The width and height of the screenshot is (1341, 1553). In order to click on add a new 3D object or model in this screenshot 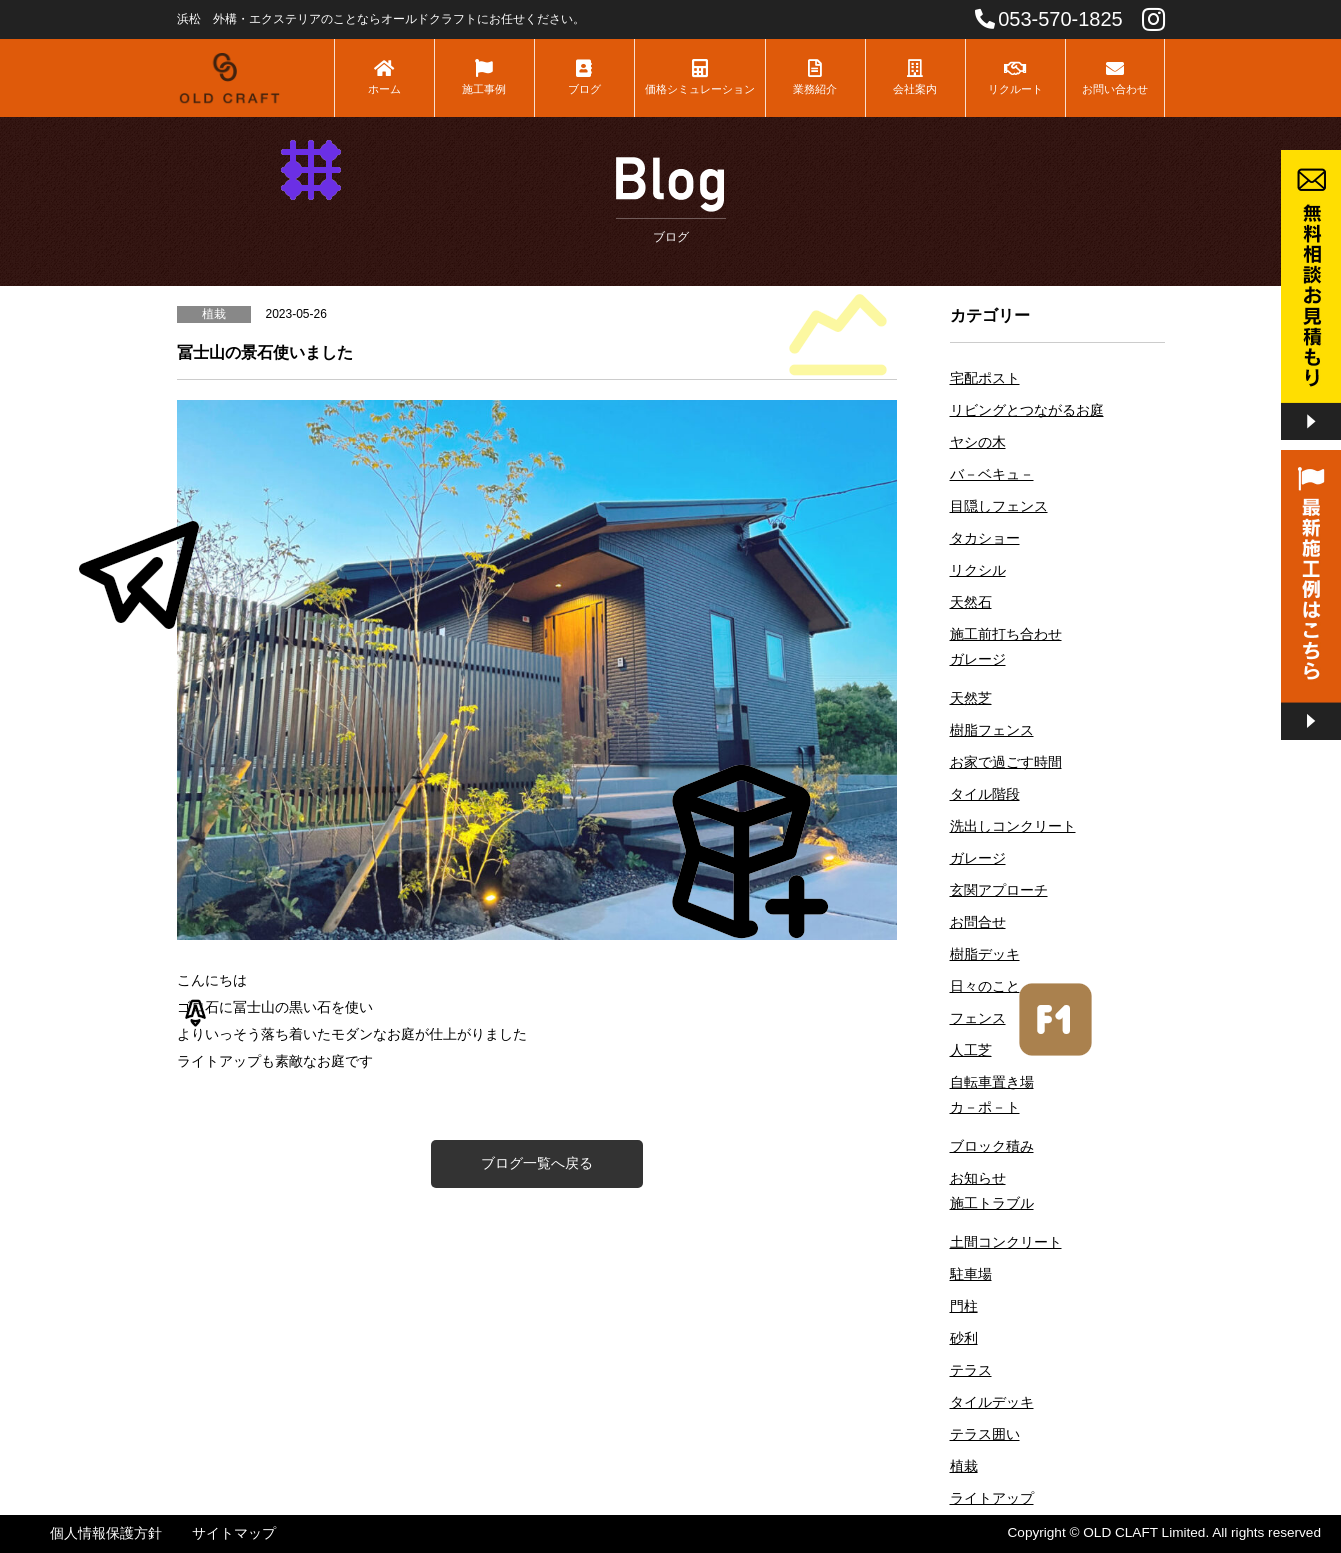, I will do `click(741, 851)`.